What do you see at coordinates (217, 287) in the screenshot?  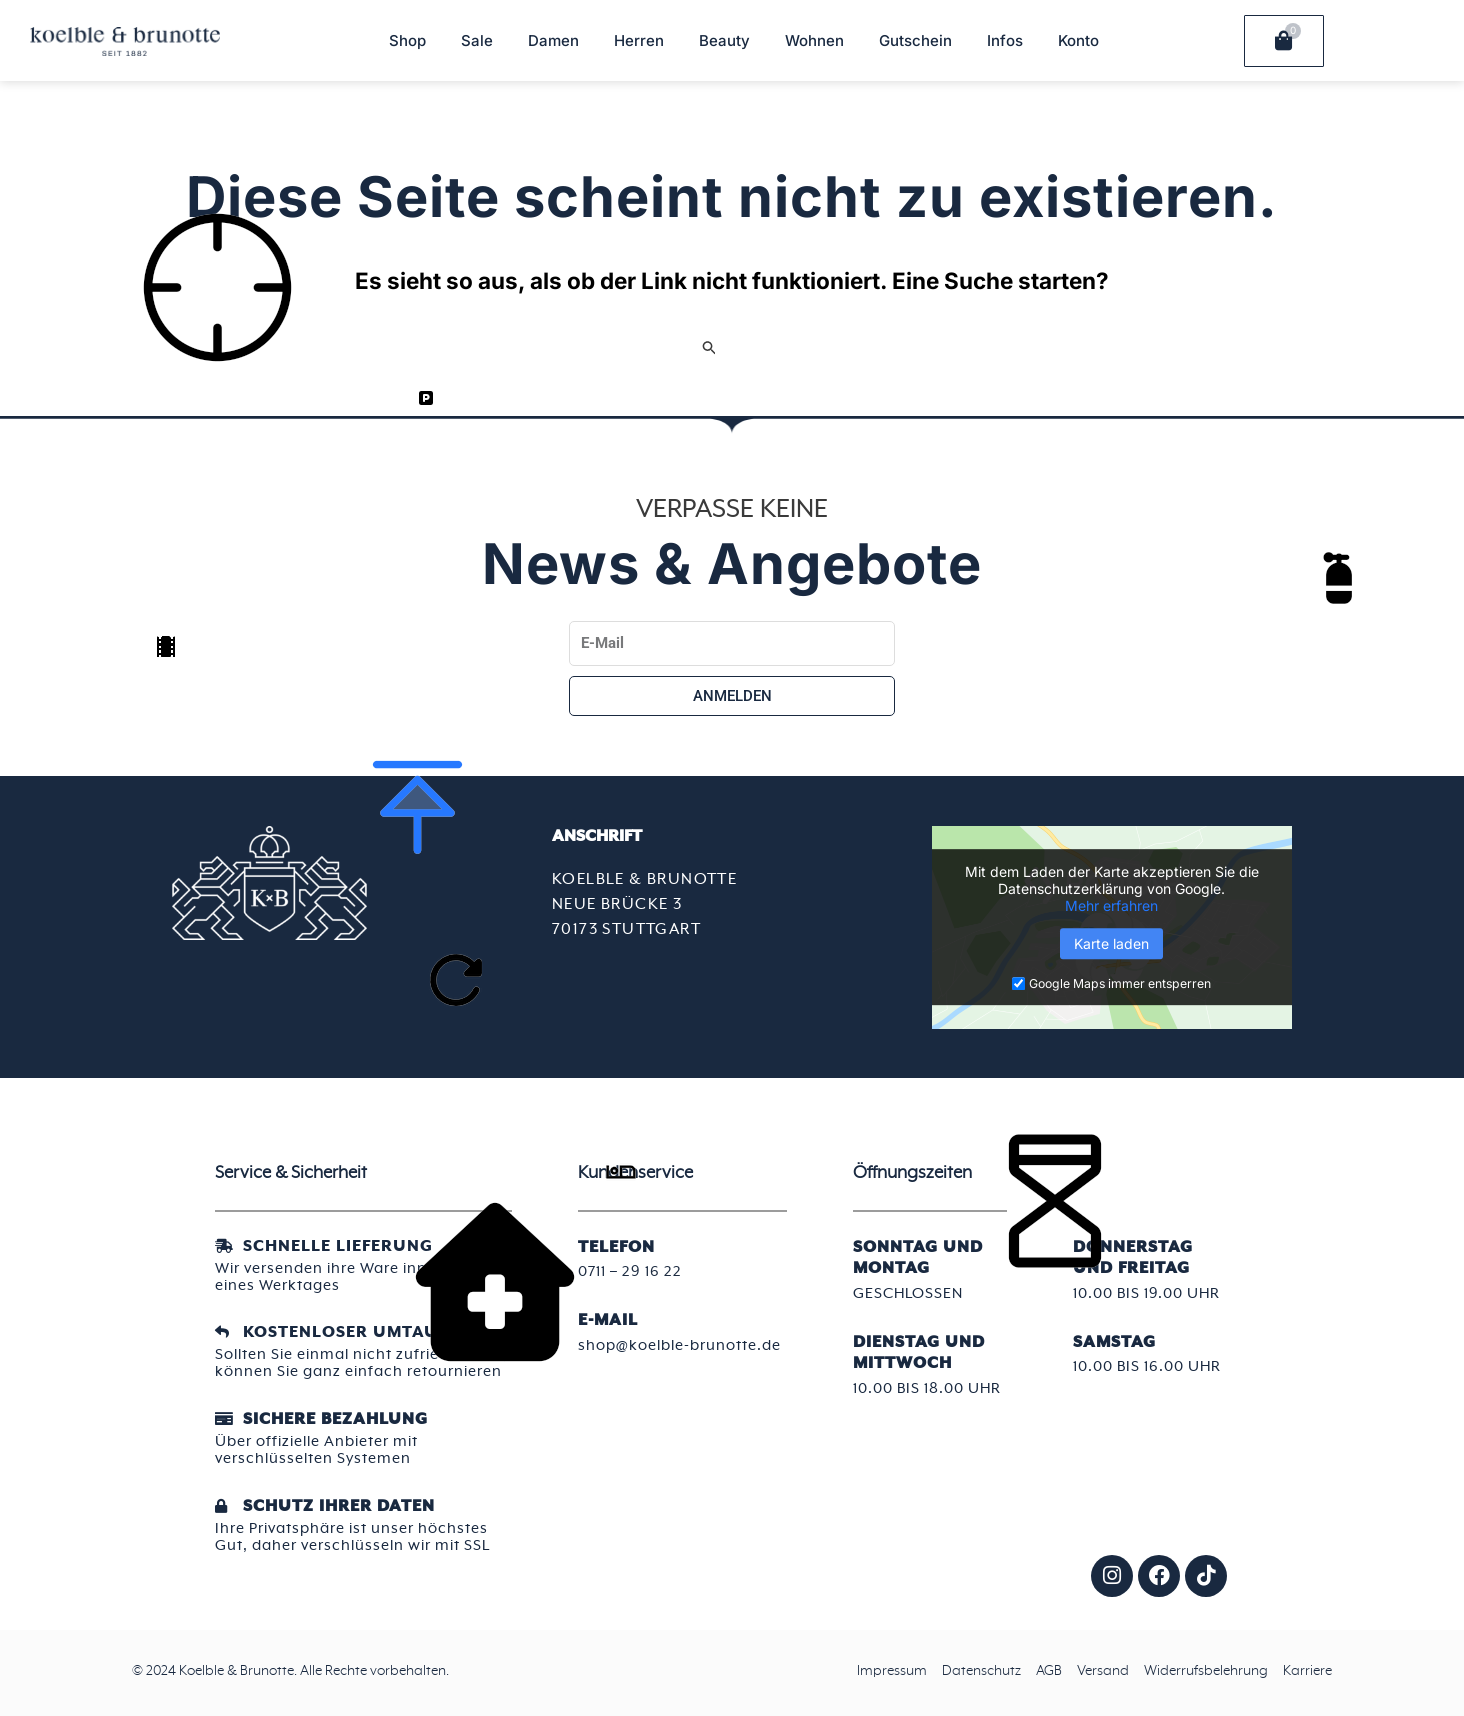 I see `center map on current location` at bounding box center [217, 287].